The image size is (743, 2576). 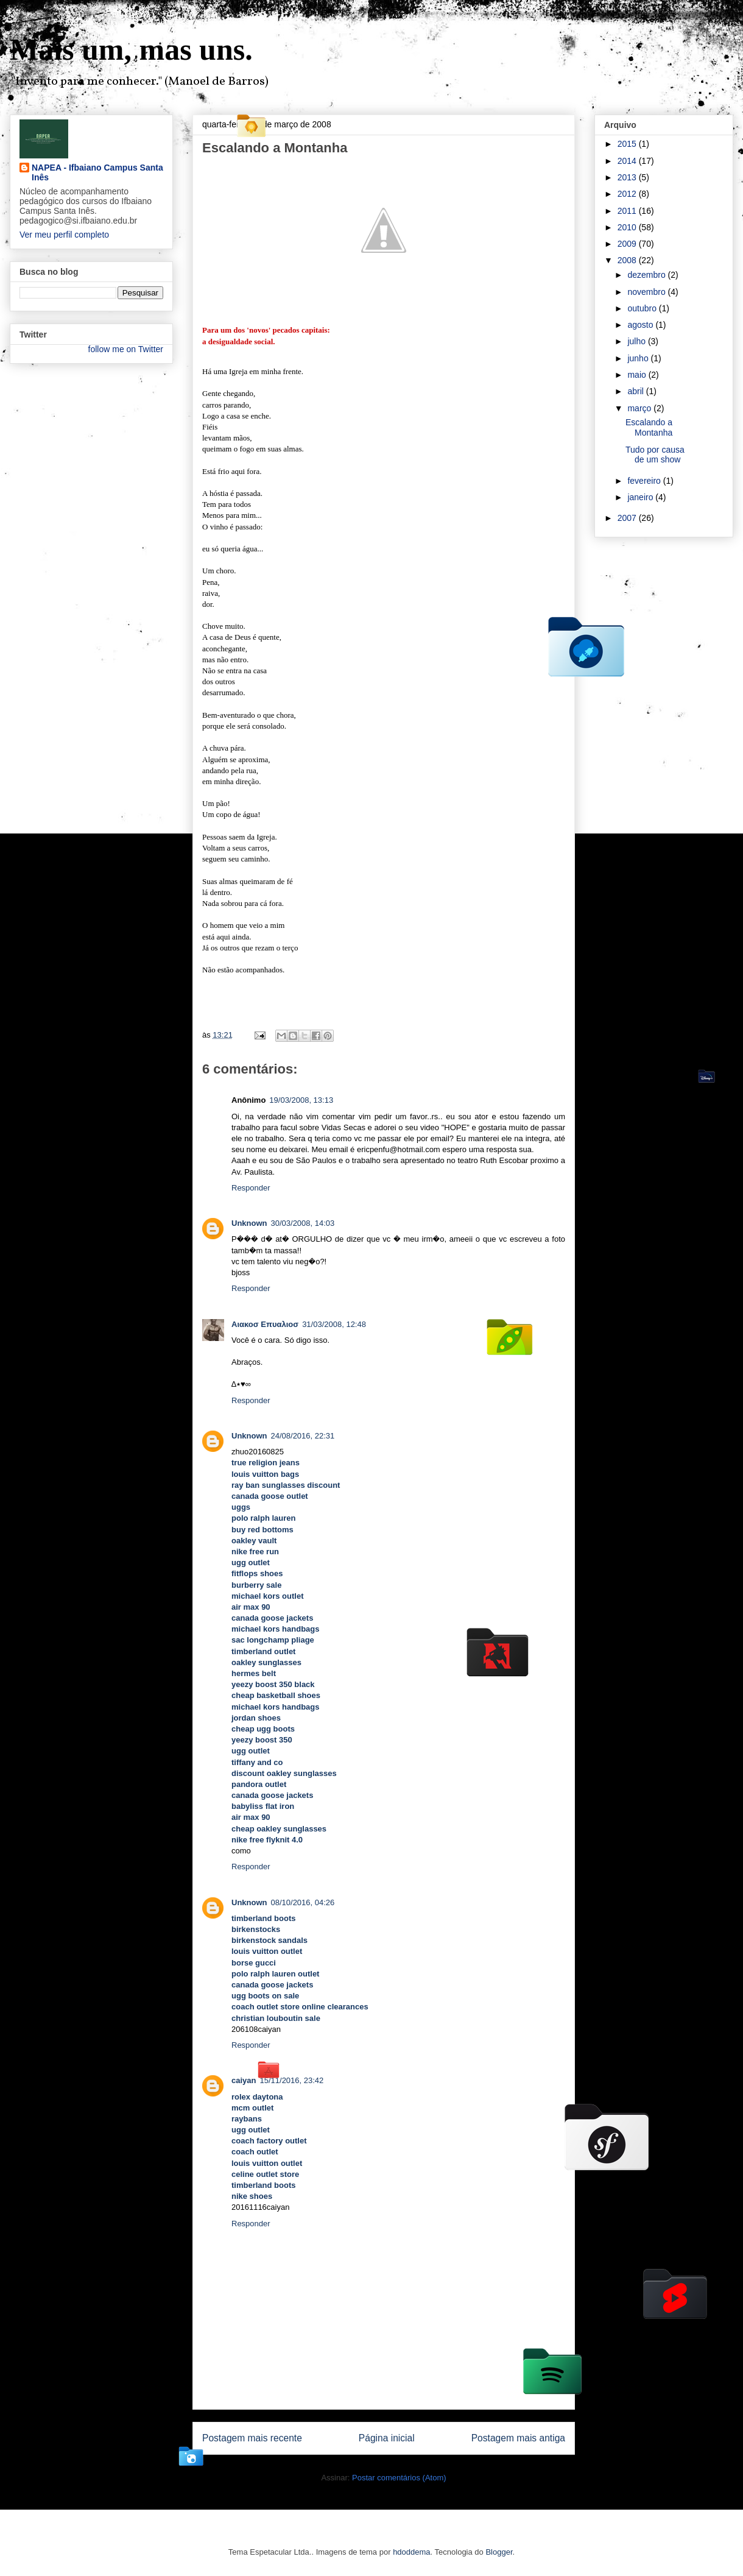 What do you see at coordinates (606, 2139) in the screenshot?
I see `open symfony project folder` at bounding box center [606, 2139].